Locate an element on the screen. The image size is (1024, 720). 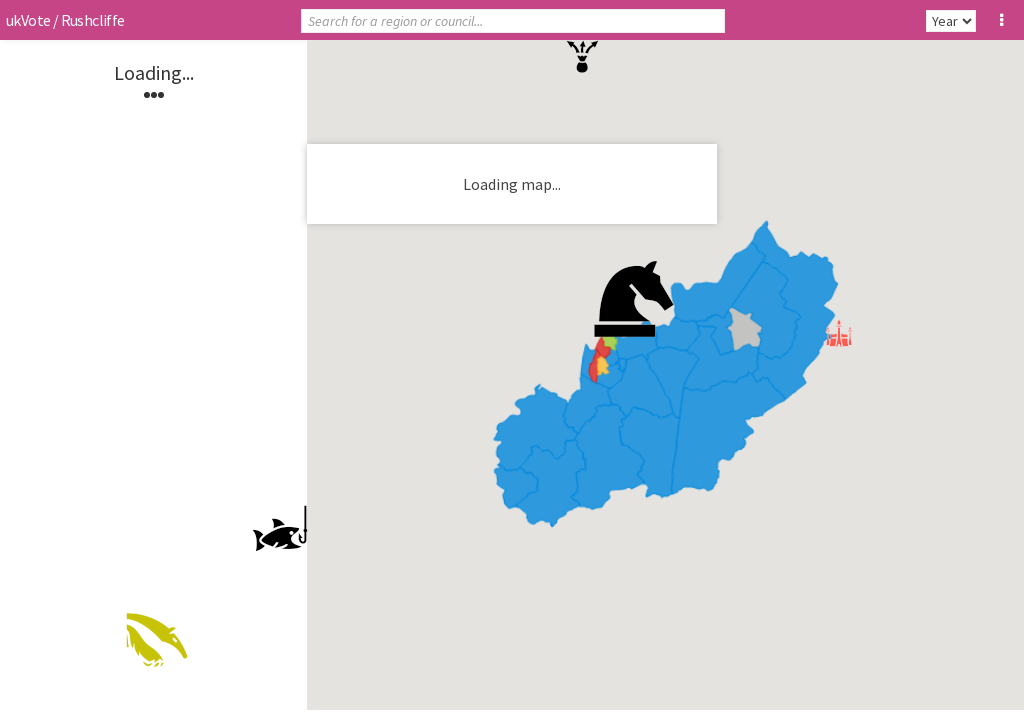
play chess or strategy games is located at coordinates (634, 292).